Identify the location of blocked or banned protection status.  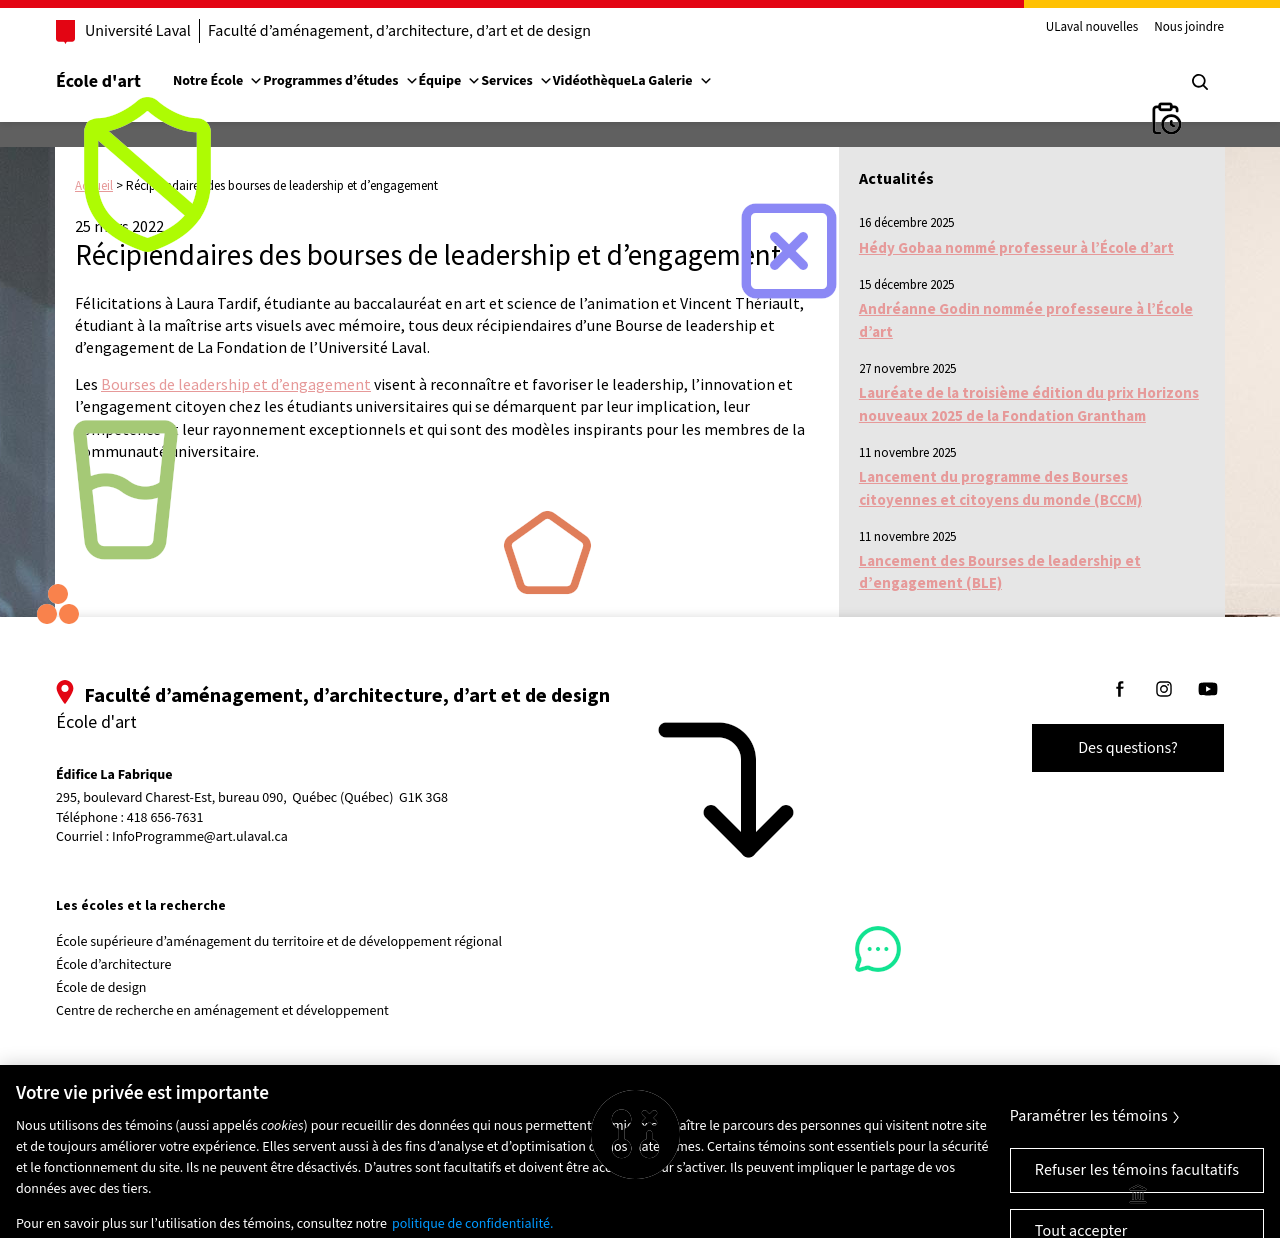
(147, 174).